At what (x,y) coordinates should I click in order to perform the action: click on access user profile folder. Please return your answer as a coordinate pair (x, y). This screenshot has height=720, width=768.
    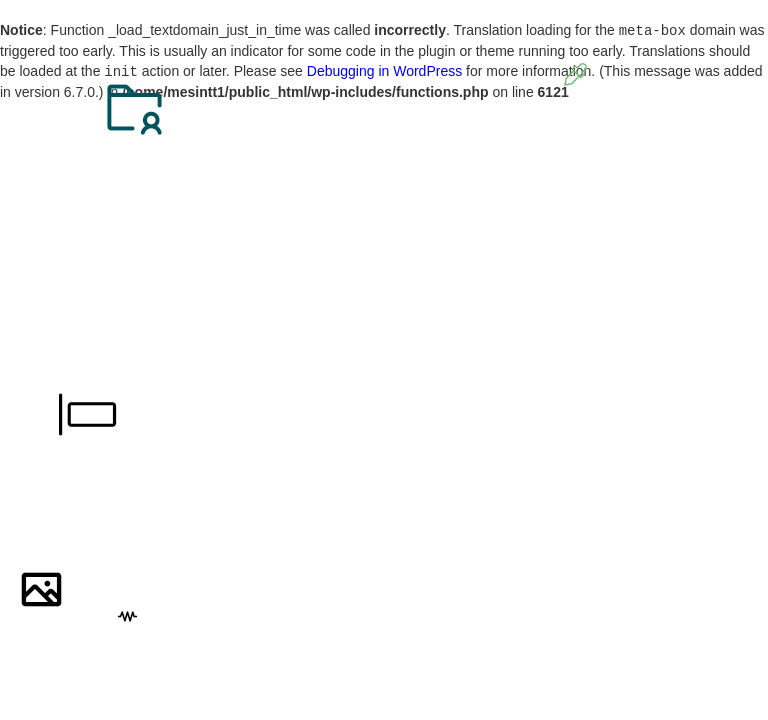
    Looking at the image, I should click on (134, 107).